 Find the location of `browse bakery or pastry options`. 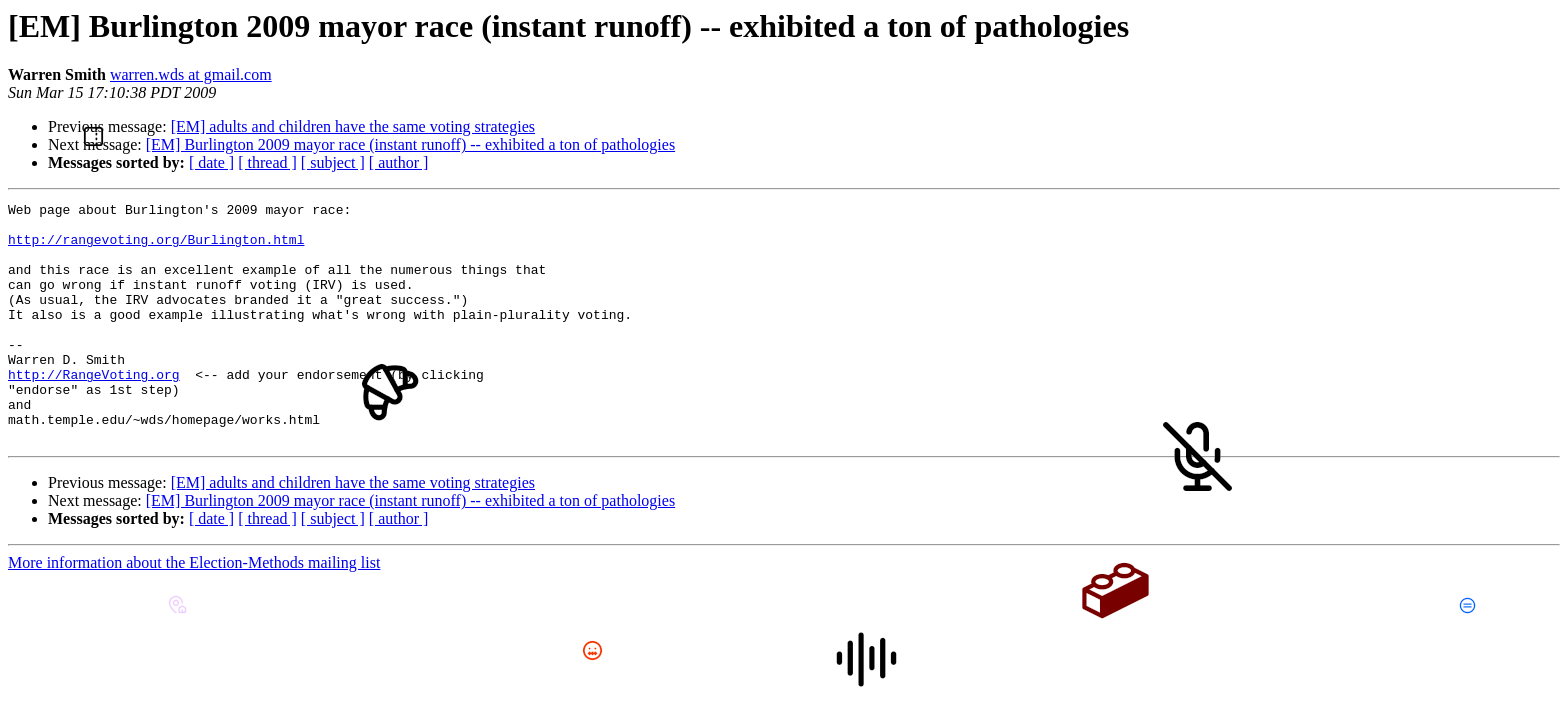

browse bakery or pastry options is located at coordinates (389, 391).